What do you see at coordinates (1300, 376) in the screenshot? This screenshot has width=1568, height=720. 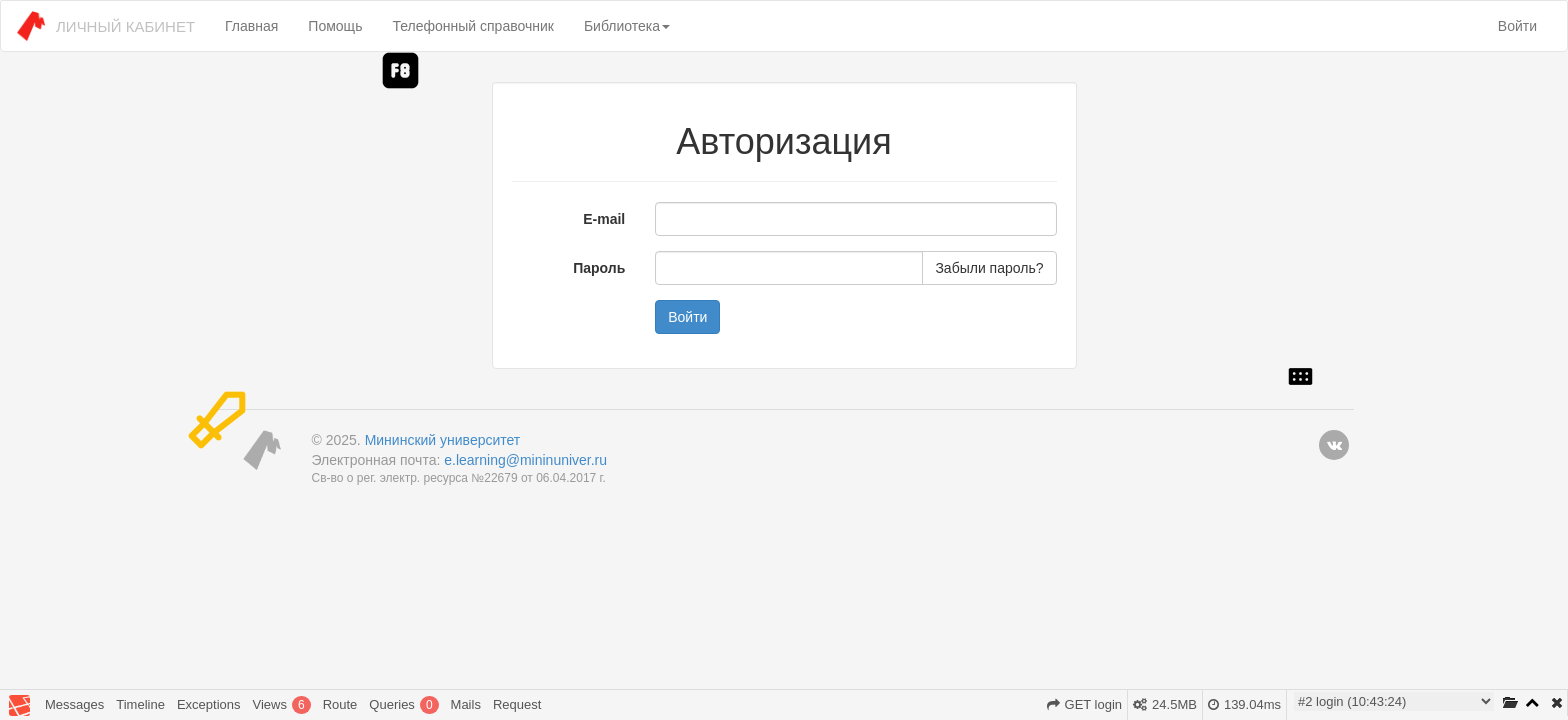 I see `drag to reorder or rearrange items` at bounding box center [1300, 376].